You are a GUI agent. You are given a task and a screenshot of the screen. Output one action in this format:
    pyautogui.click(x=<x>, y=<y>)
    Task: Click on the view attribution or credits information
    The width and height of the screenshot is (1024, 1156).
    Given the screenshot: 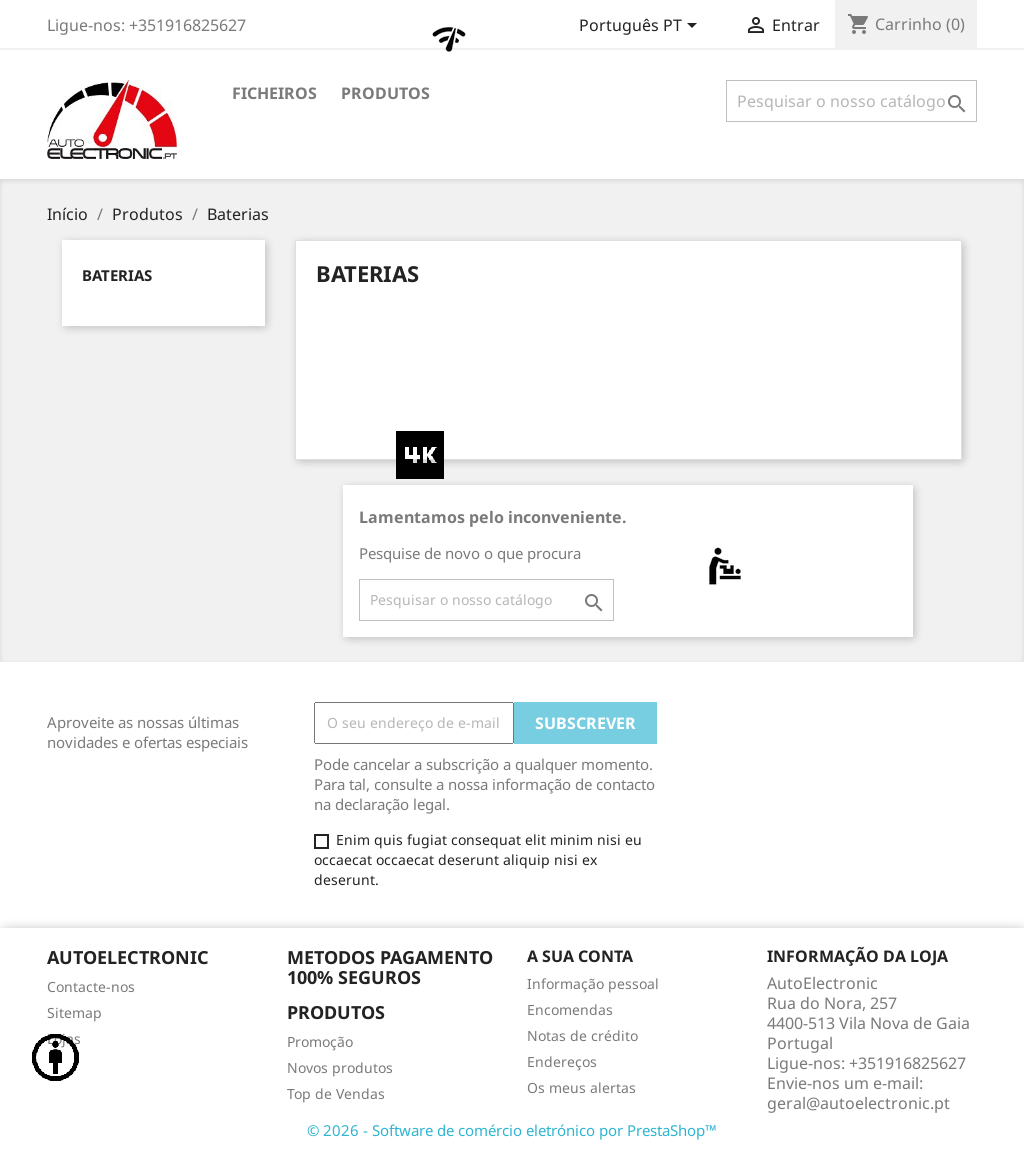 What is the action you would take?
    pyautogui.click(x=55, y=1057)
    